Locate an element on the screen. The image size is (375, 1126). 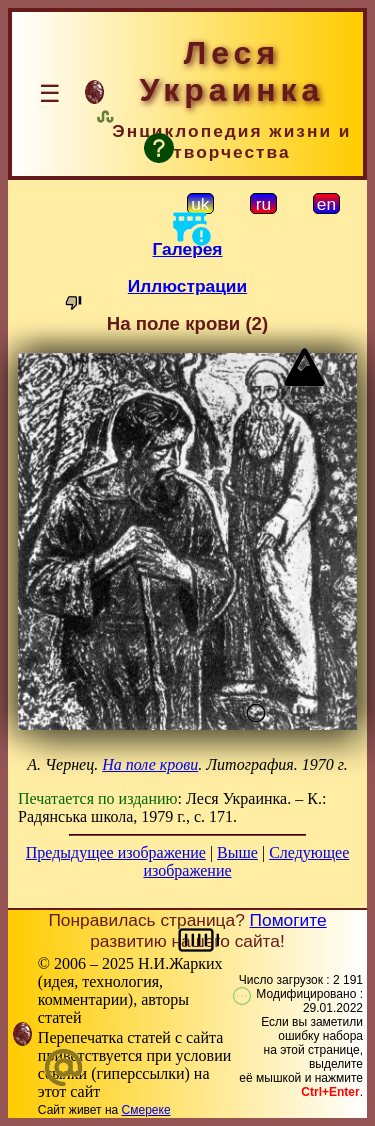
unselected option in a radio button group is located at coordinates (256, 713).